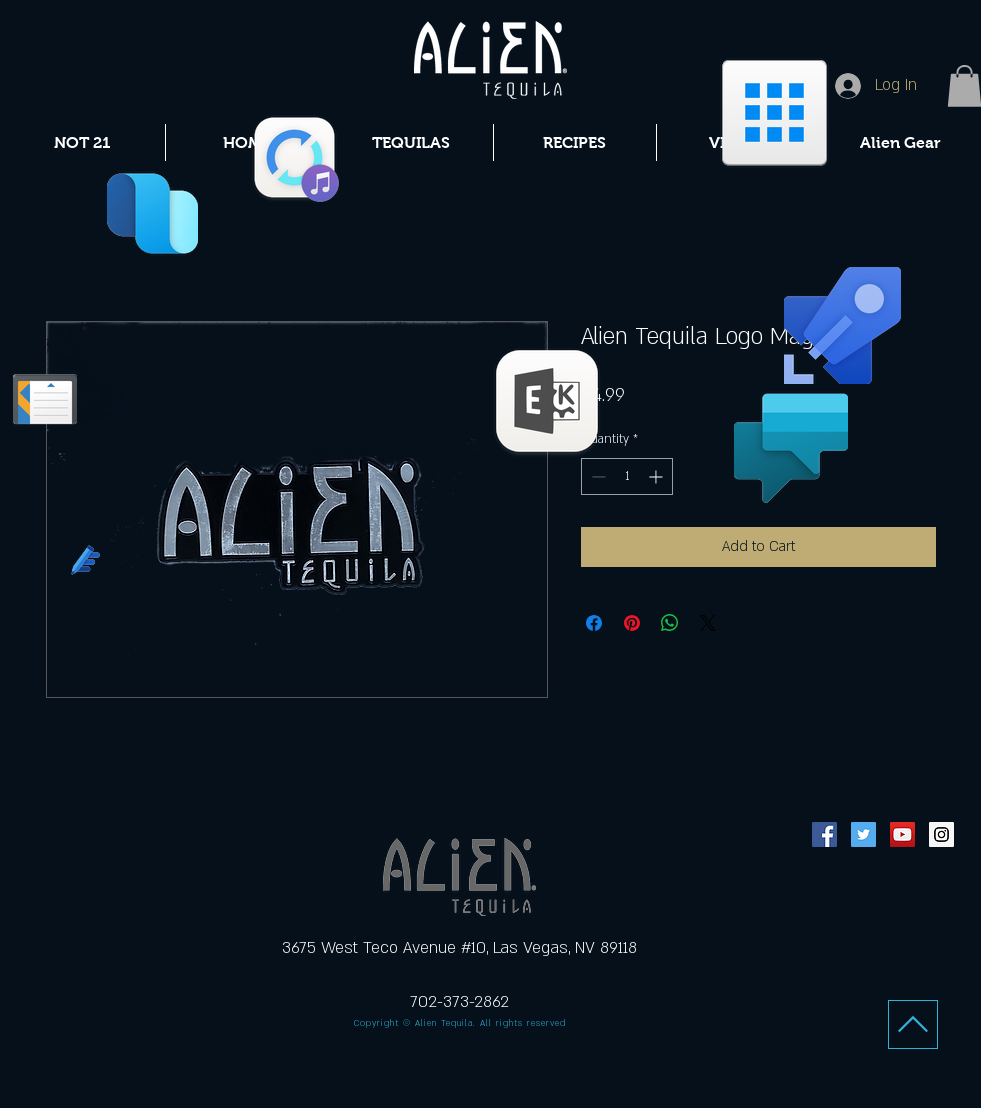 This screenshot has width=981, height=1108. What do you see at coordinates (842, 325) in the screenshot?
I see `launch the pipelines app` at bounding box center [842, 325].